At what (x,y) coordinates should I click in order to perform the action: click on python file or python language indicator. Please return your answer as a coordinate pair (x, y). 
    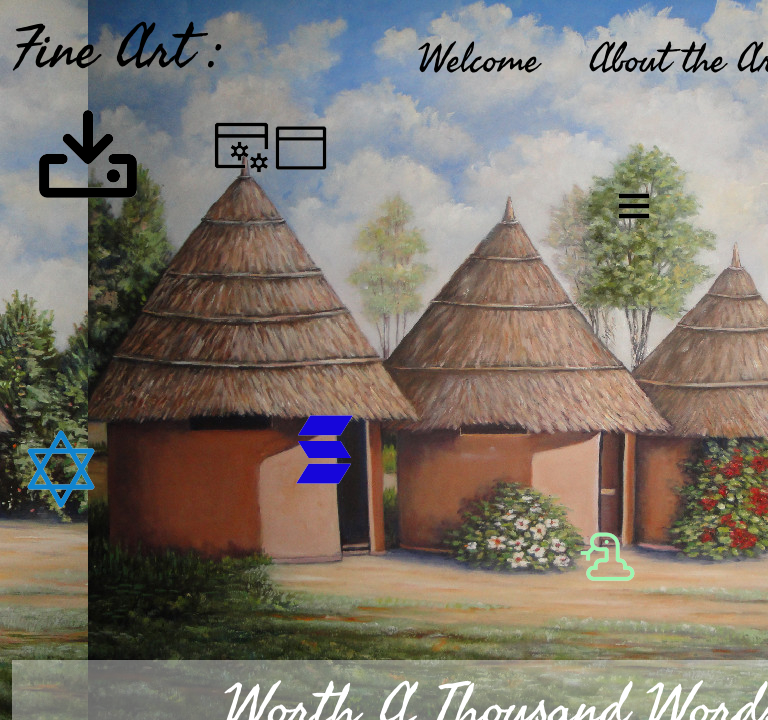
    Looking at the image, I should click on (608, 558).